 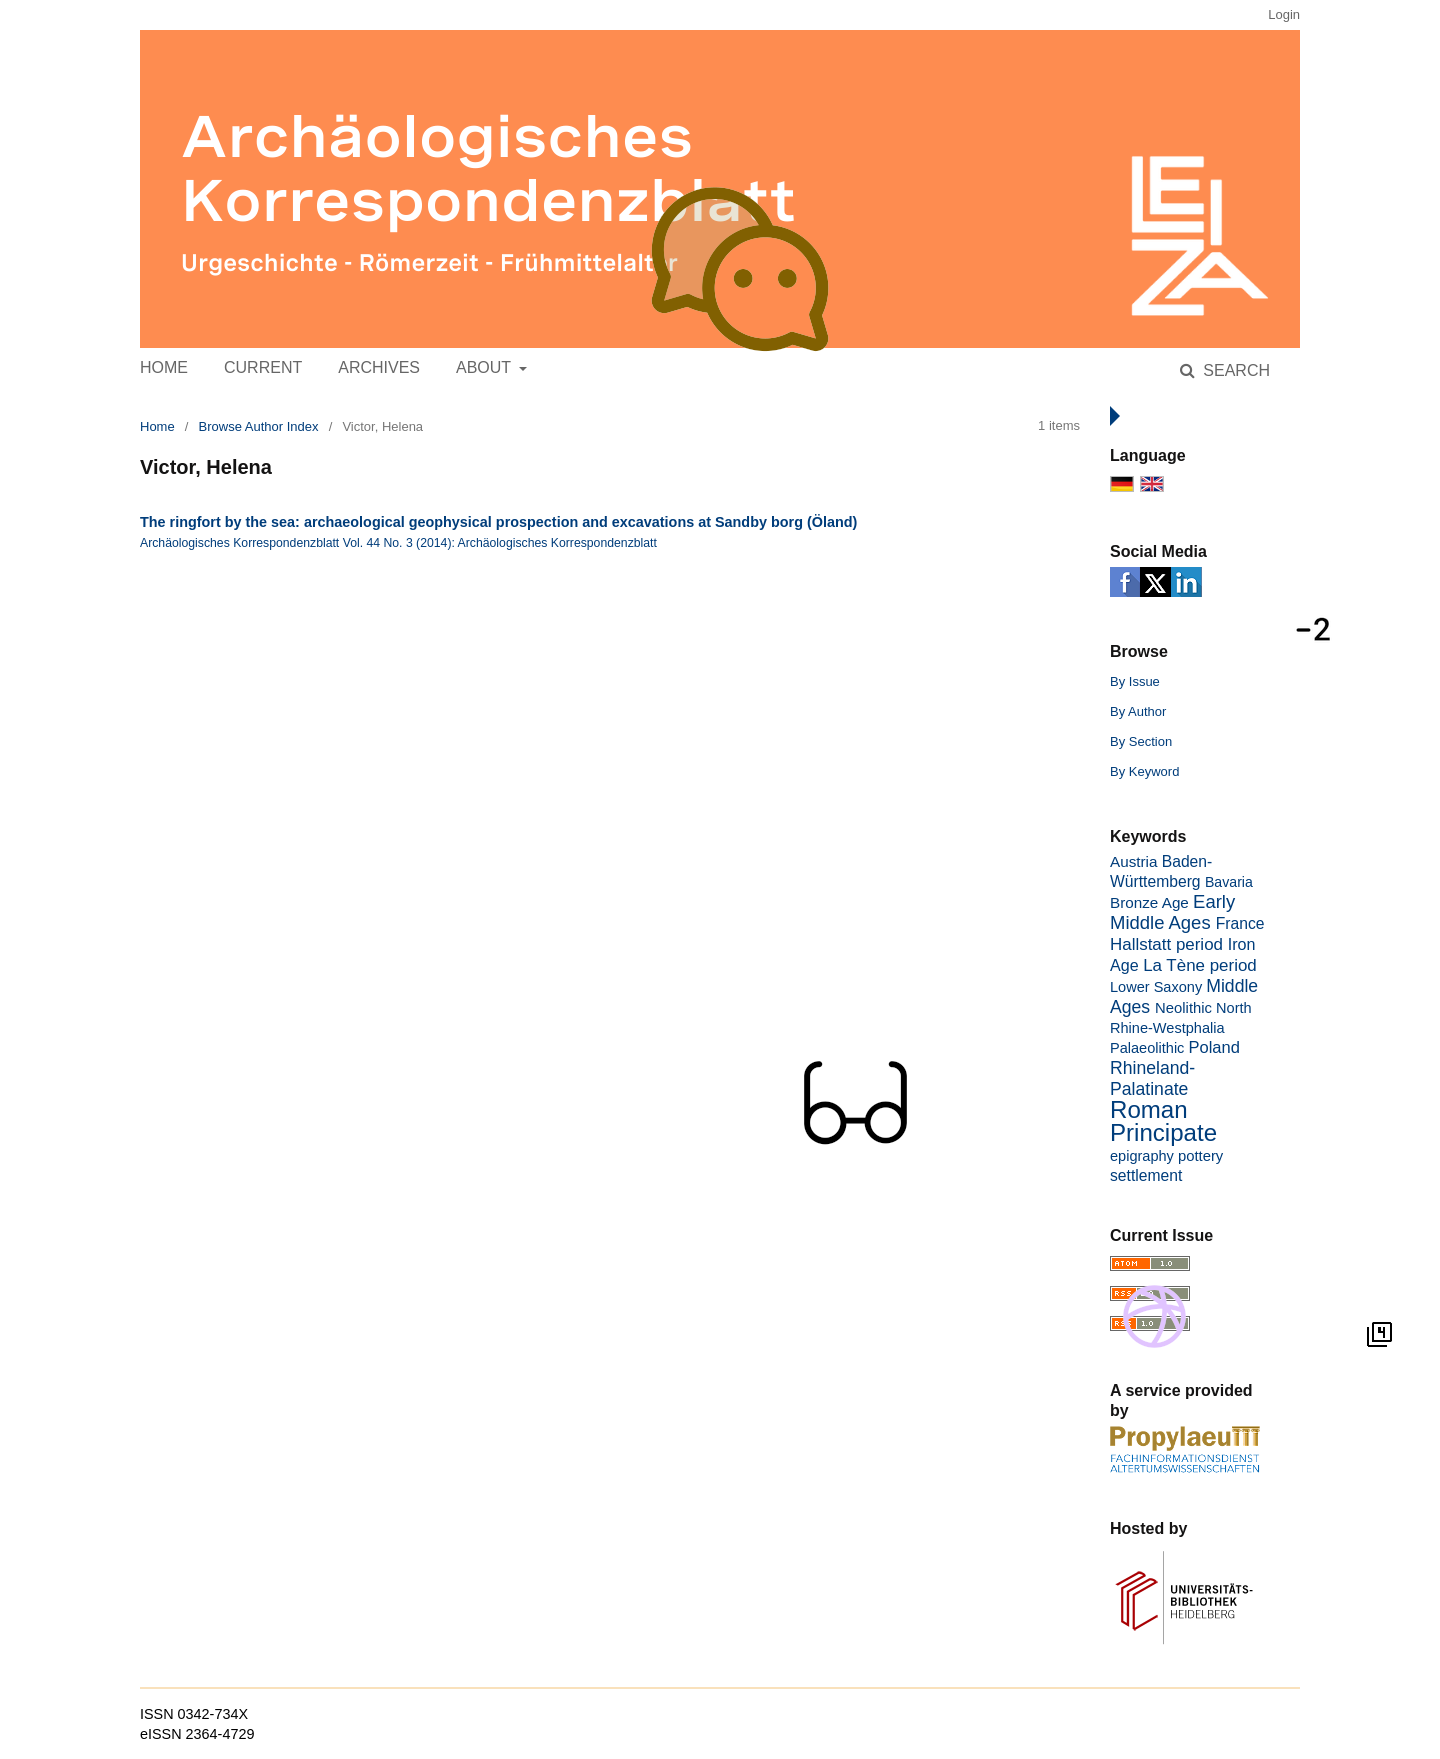 What do you see at coordinates (1314, 630) in the screenshot?
I see `decrease exposure by 2 stops` at bounding box center [1314, 630].